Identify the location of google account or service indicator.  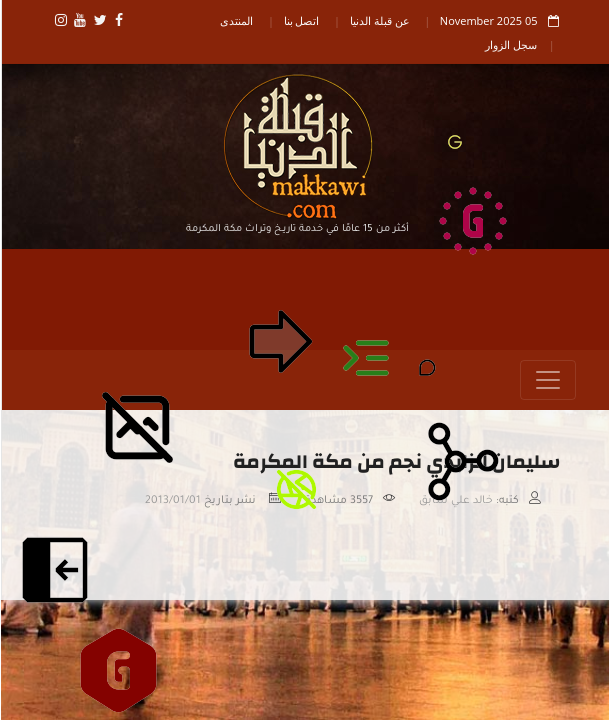
(473, 221).